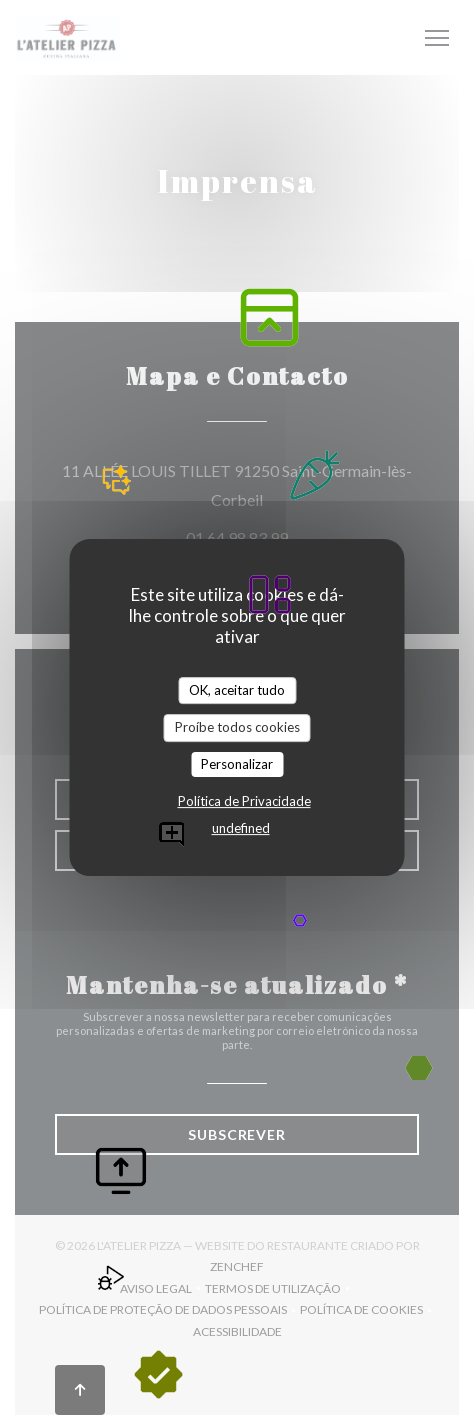  What do you see at coordinates (158, 1374) in the screenshot?
I see `indicates a verified or authenticated account` at bounding box center [158, 1374].